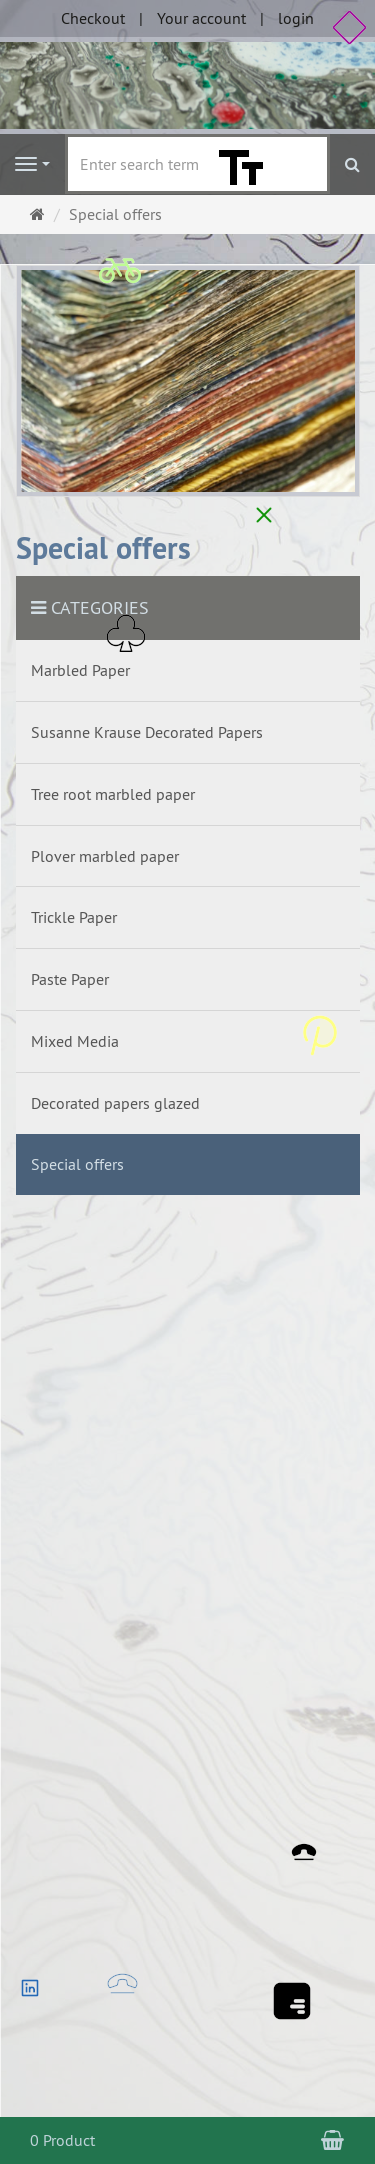 The height and width of the screenshot is (2164, 375). What do you see at coordinates (264, 515) in the screenshot?
I see `close the current window or dialog` at bounding box center [264, 515].